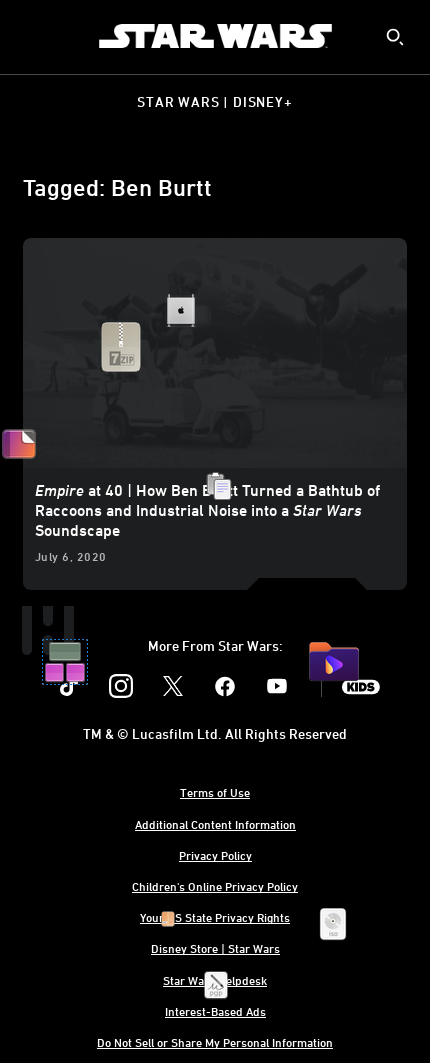 The height and width of the screenshot is (1063, 430). What do you see at coordinates (219, 486) in the screenshot?
I see `paste content from clipboard` at bounding box center [219, 486].